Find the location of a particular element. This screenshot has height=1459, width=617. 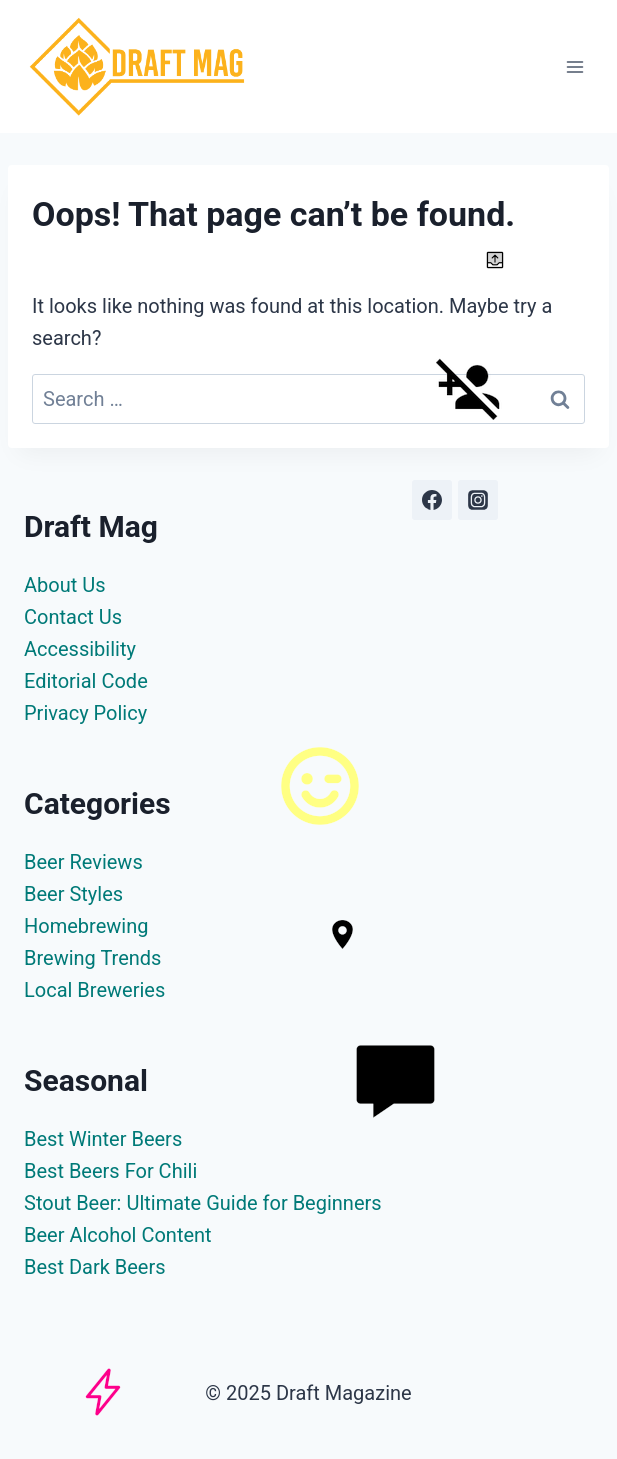

open chat or messaging is located at coordinates (395, 1081).